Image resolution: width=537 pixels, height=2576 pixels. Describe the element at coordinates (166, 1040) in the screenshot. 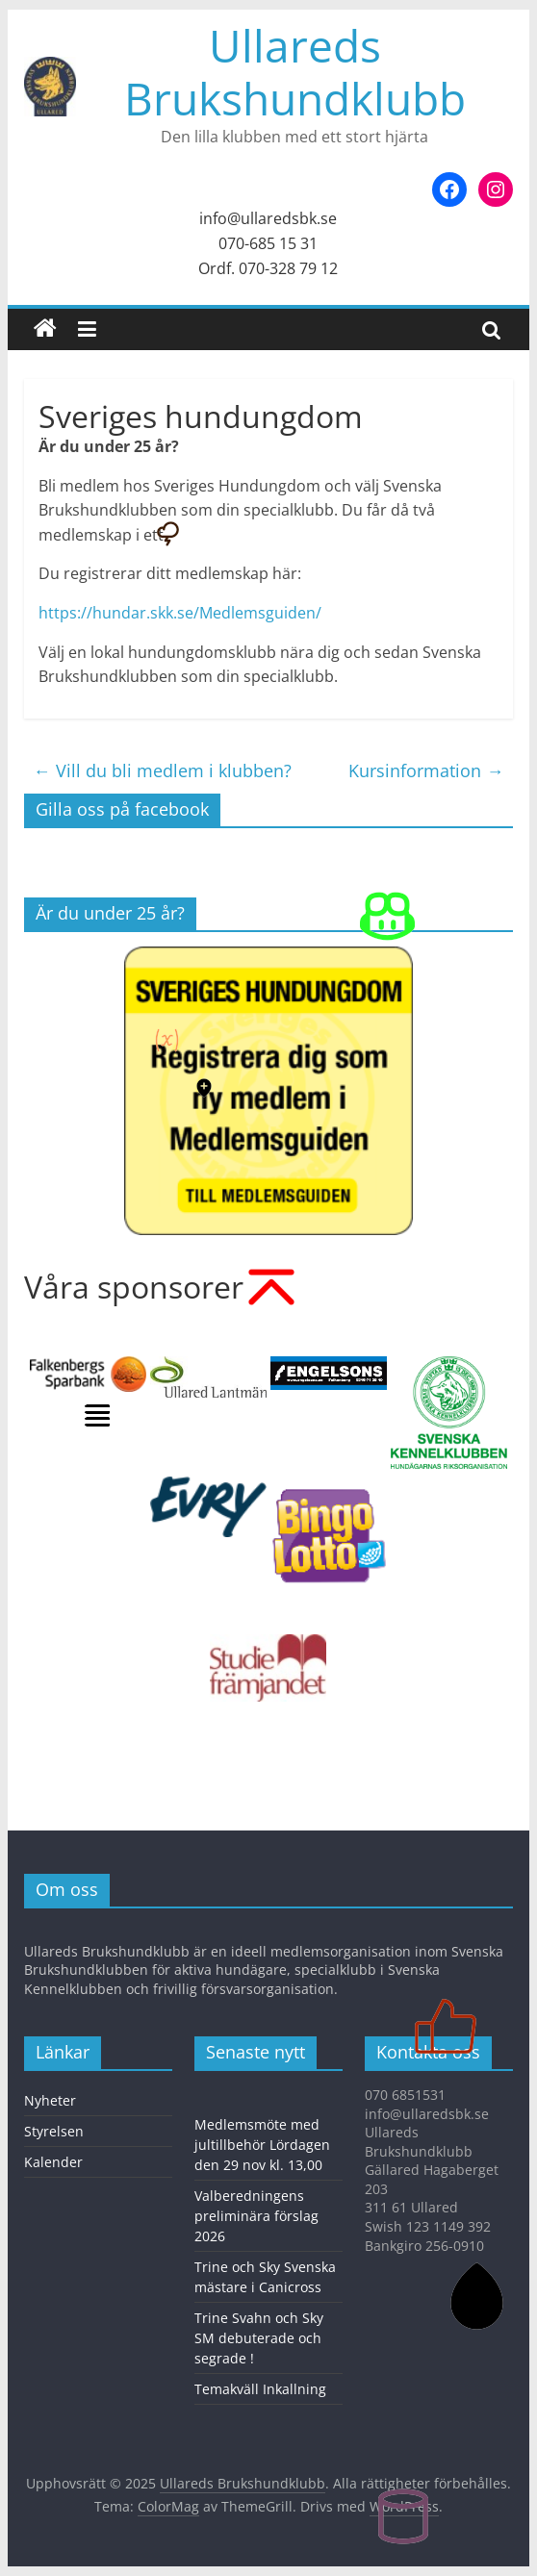

I see `insert a variable or placeholder value` at that location.